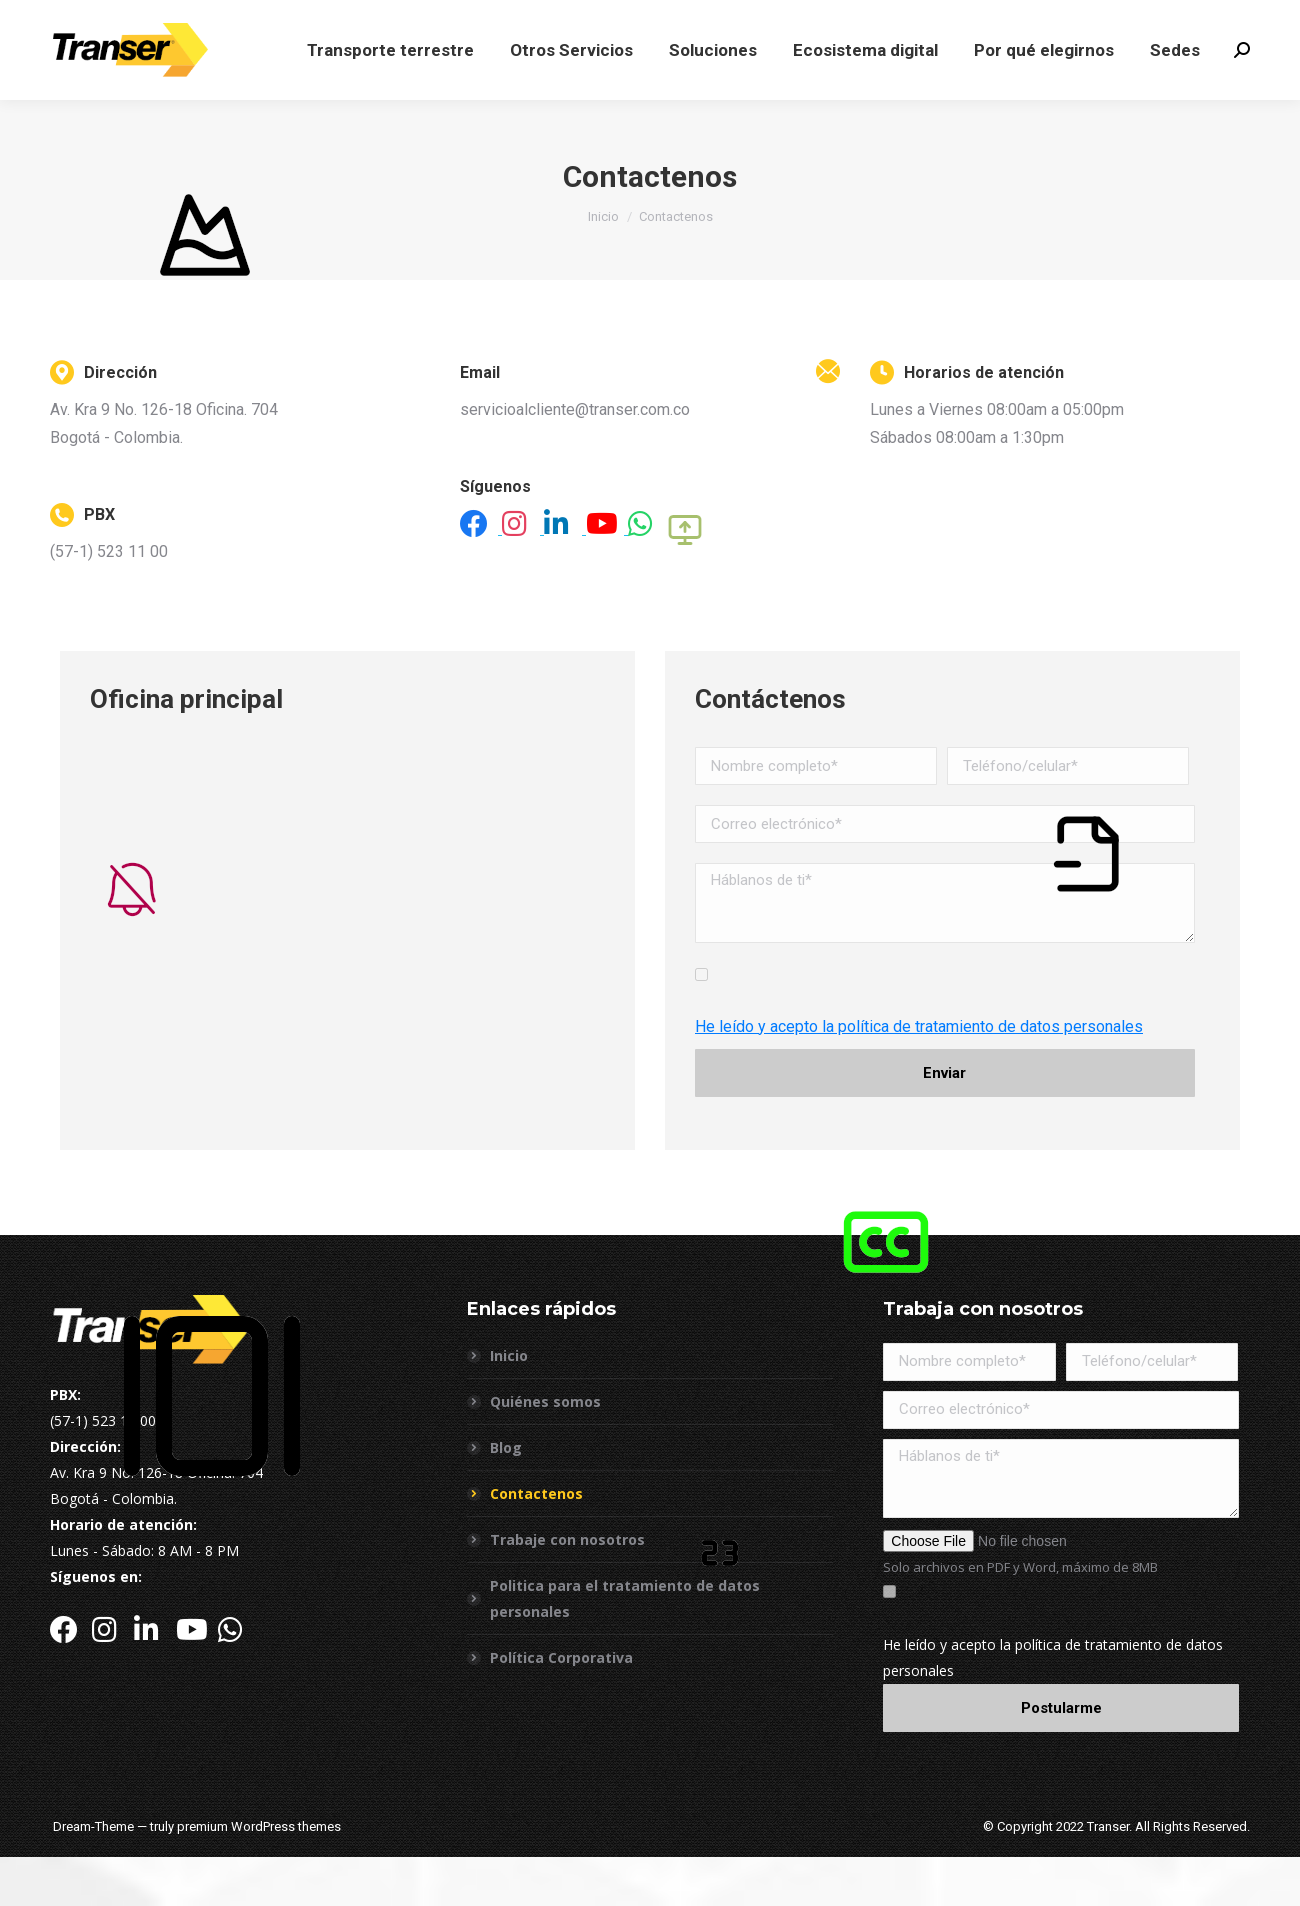 The height and width of the screenshot is (1906, 1300). Describe the element at coordinates (205, 235) in the screenshot. I see `view mountain or alpine destinations` at that location.